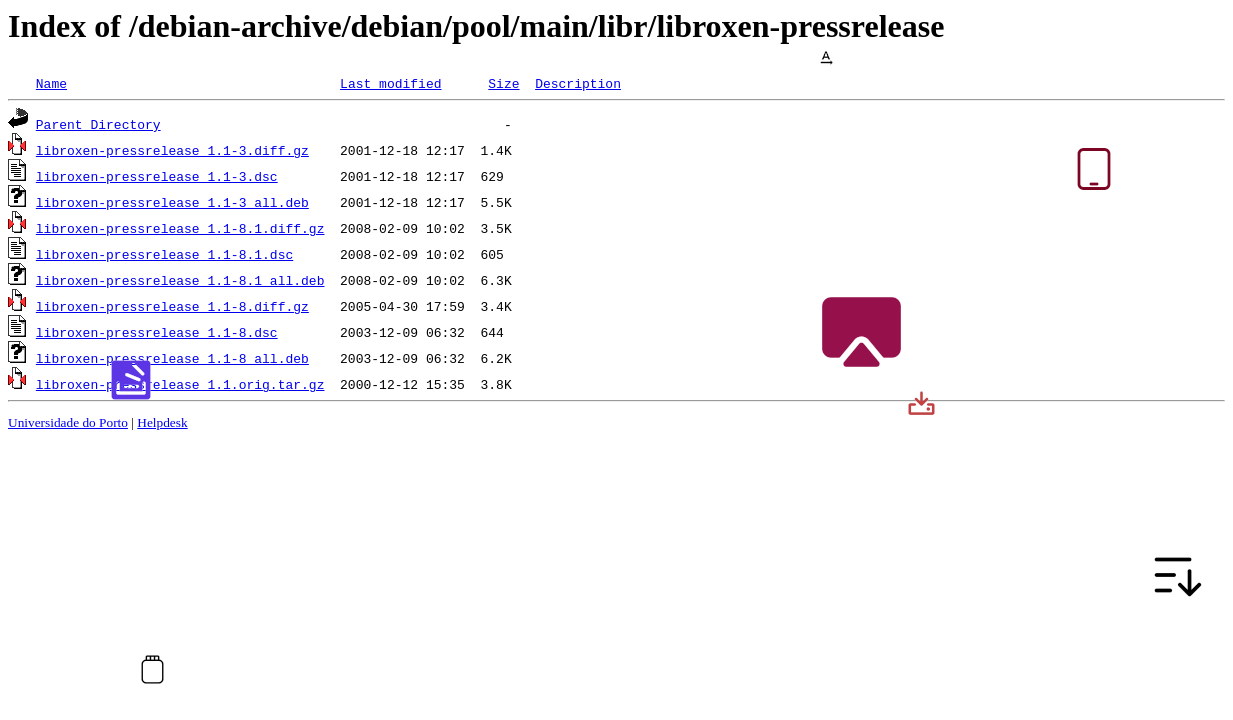 Image resolution: width=1233 pixels, height=720 pixels. I want to click on visit stack overflow for developer help, so click(131, 380).